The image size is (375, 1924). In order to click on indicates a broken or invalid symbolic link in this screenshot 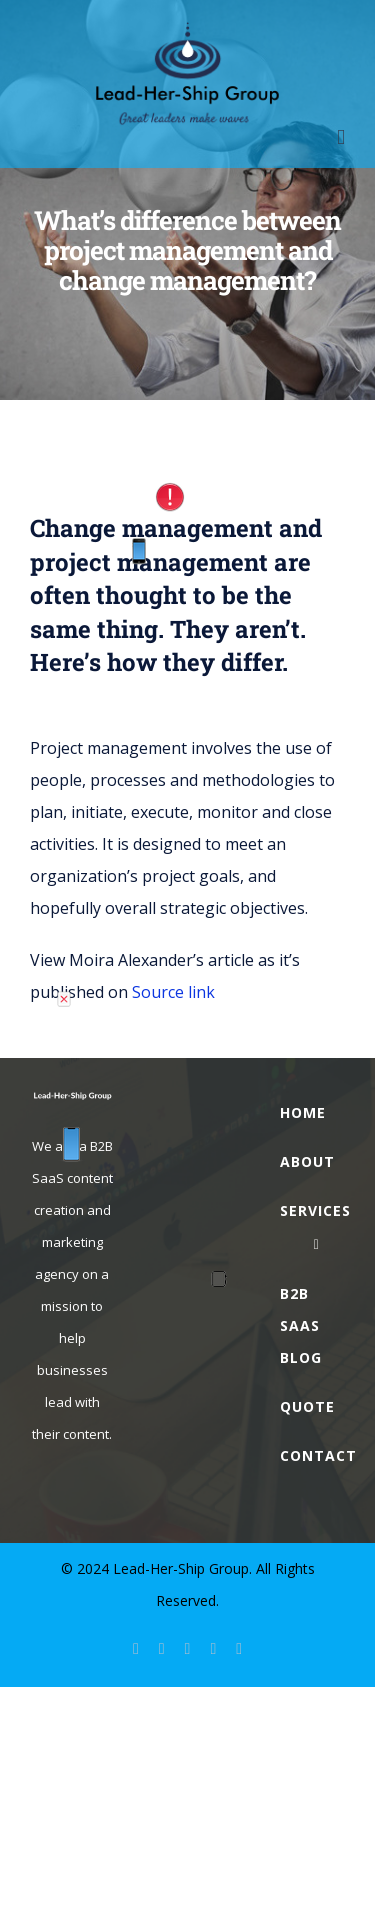, I will do `click(64, 999)`.